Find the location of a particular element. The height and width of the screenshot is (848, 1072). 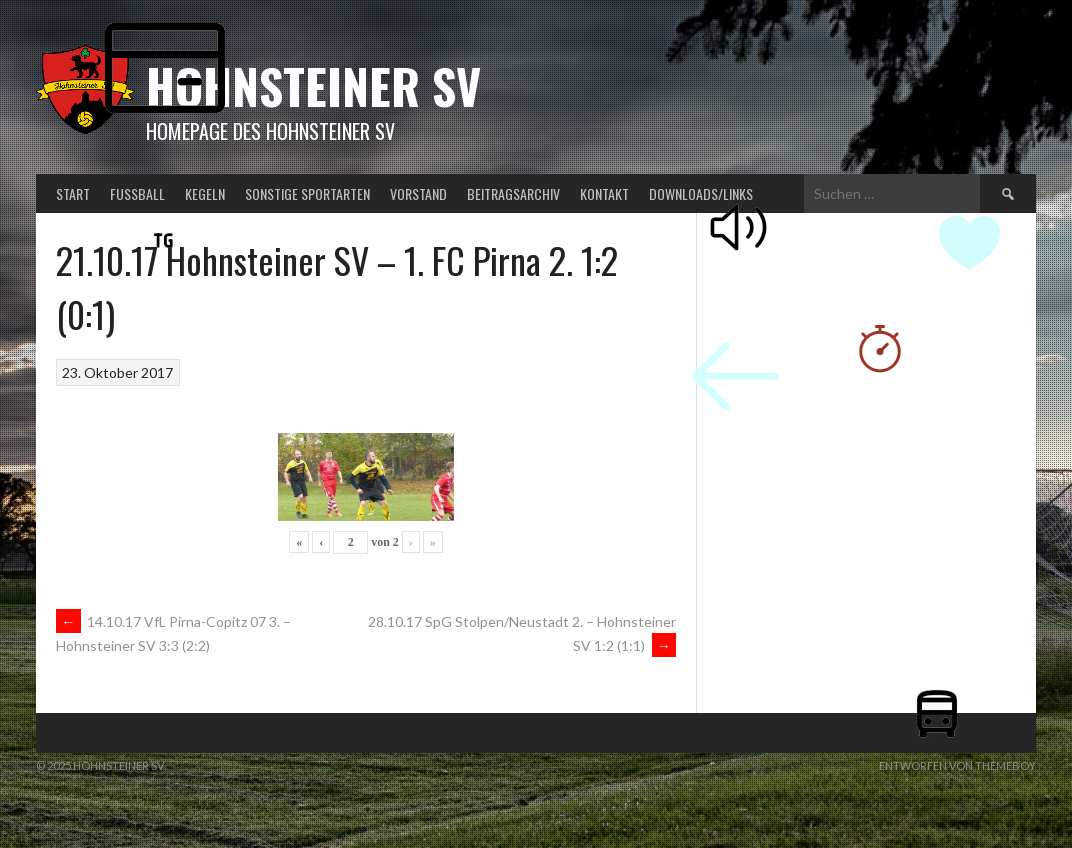

unmute audio or turn sound on is located at coordinates (738, 227).